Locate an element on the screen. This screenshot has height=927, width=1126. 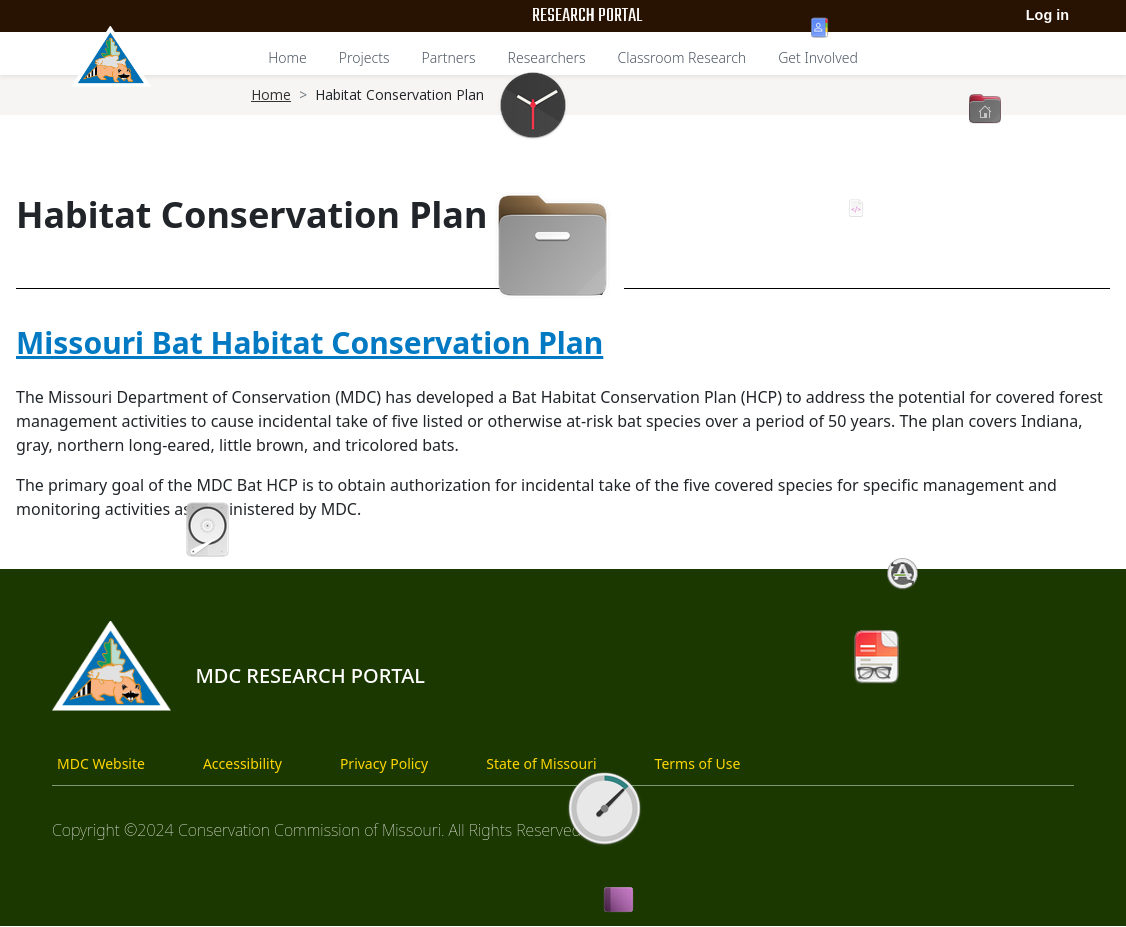
an xml file type indicator is located at coordinates (856, 208).